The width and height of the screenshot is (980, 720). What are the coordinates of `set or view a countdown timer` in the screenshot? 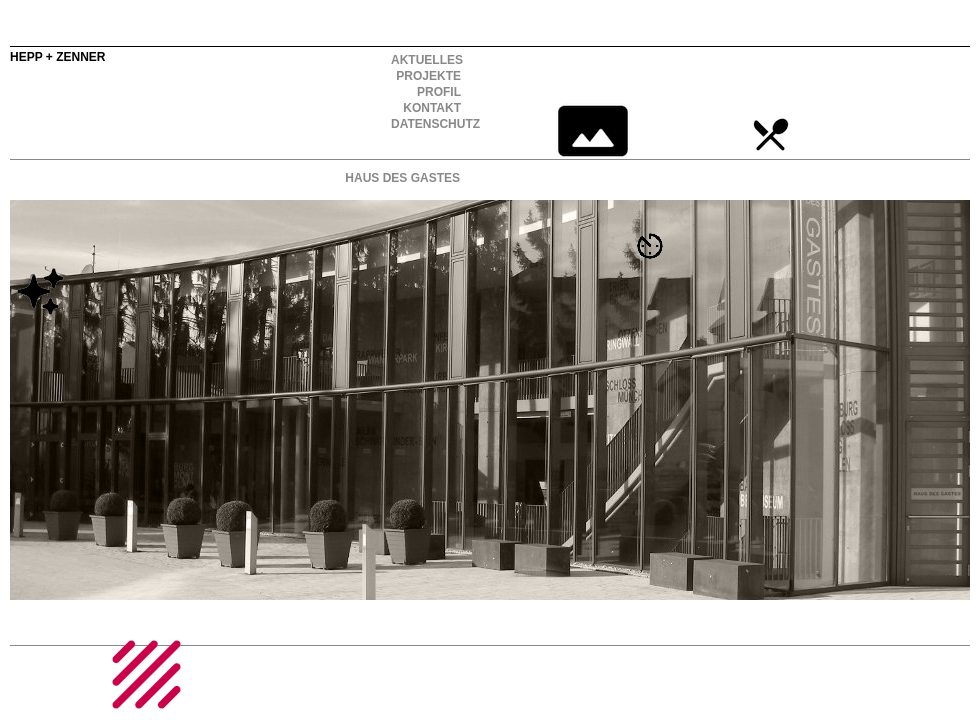 It's located at (650, 246).